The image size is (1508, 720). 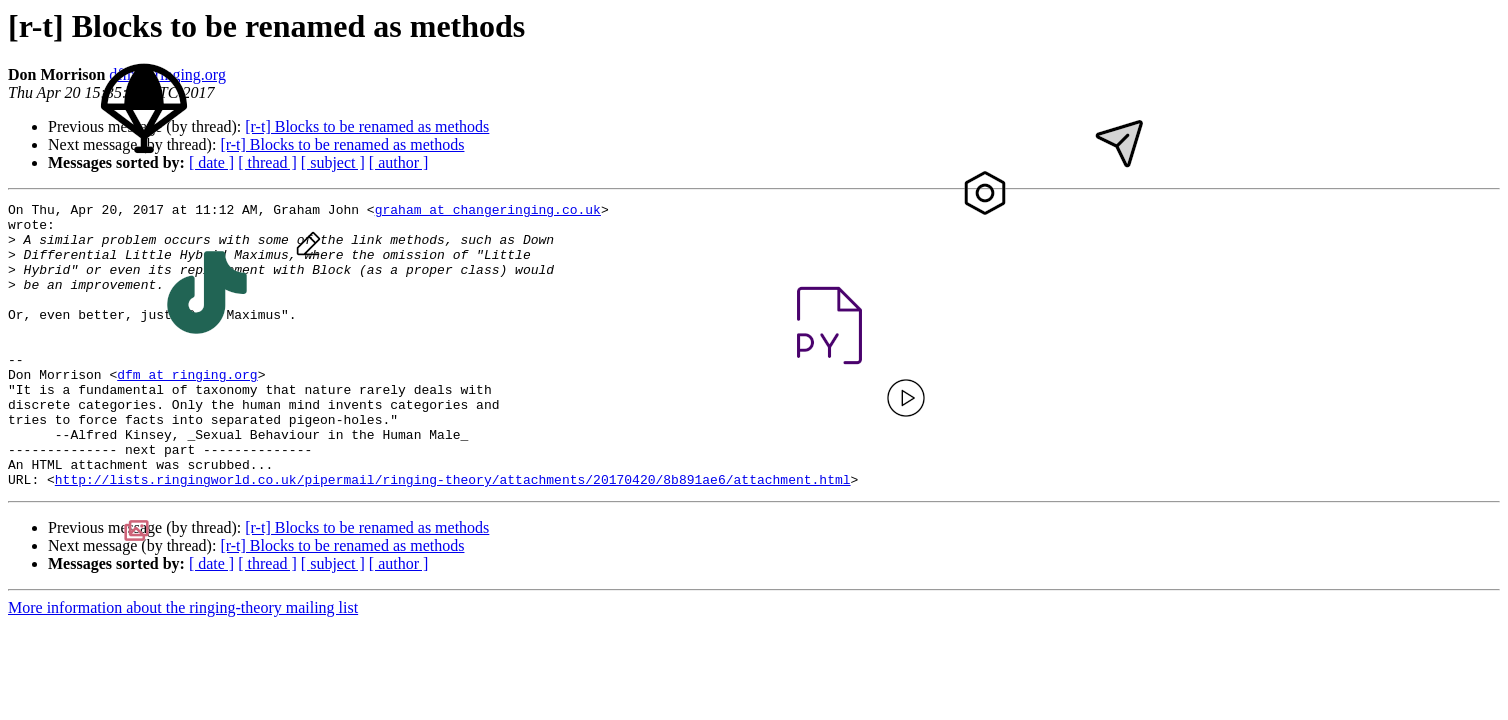 I want to click on access hardware or mechanical settings, so click(x=985, y=193).